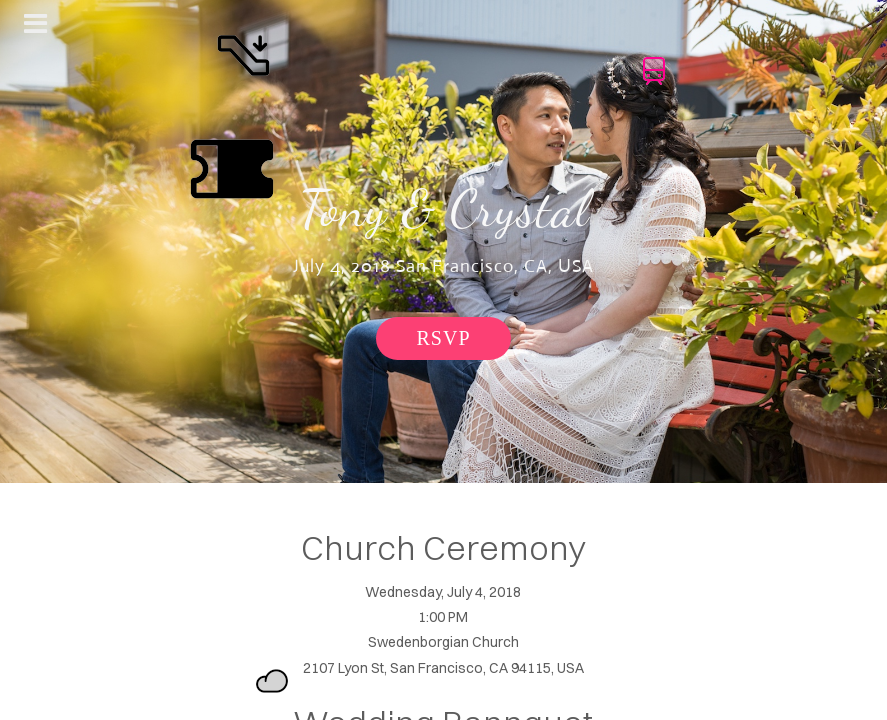  I want to click on access cloud storage, so click(272, 681).